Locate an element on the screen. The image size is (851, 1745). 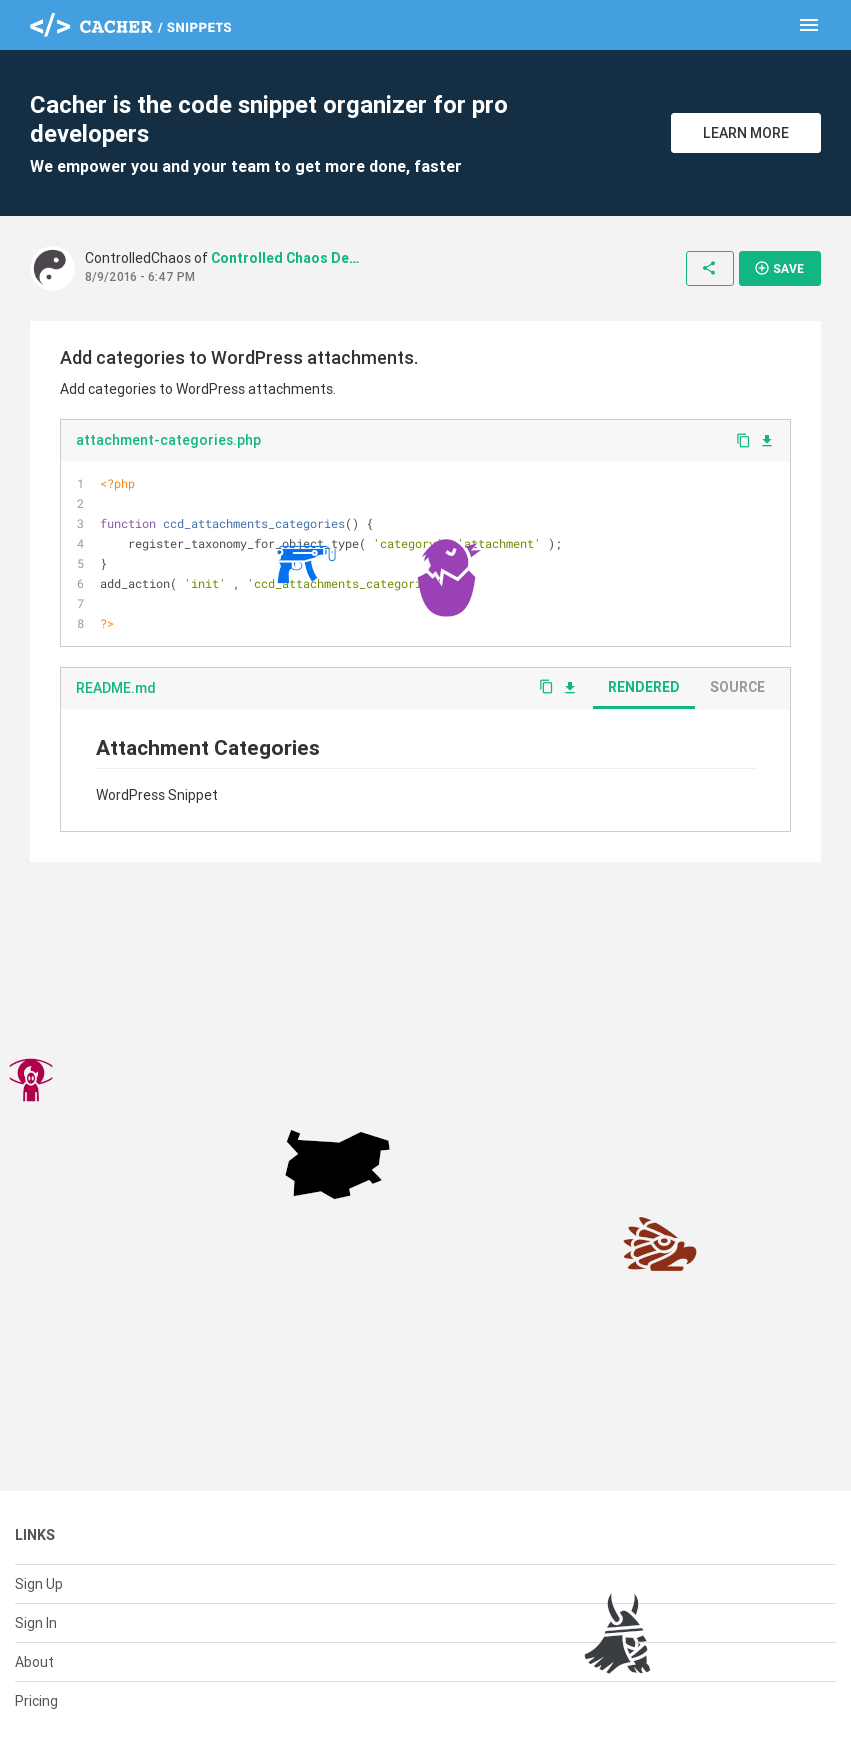
aztec eagle symbol or cultural icon is located at coordinates (660, 1244).